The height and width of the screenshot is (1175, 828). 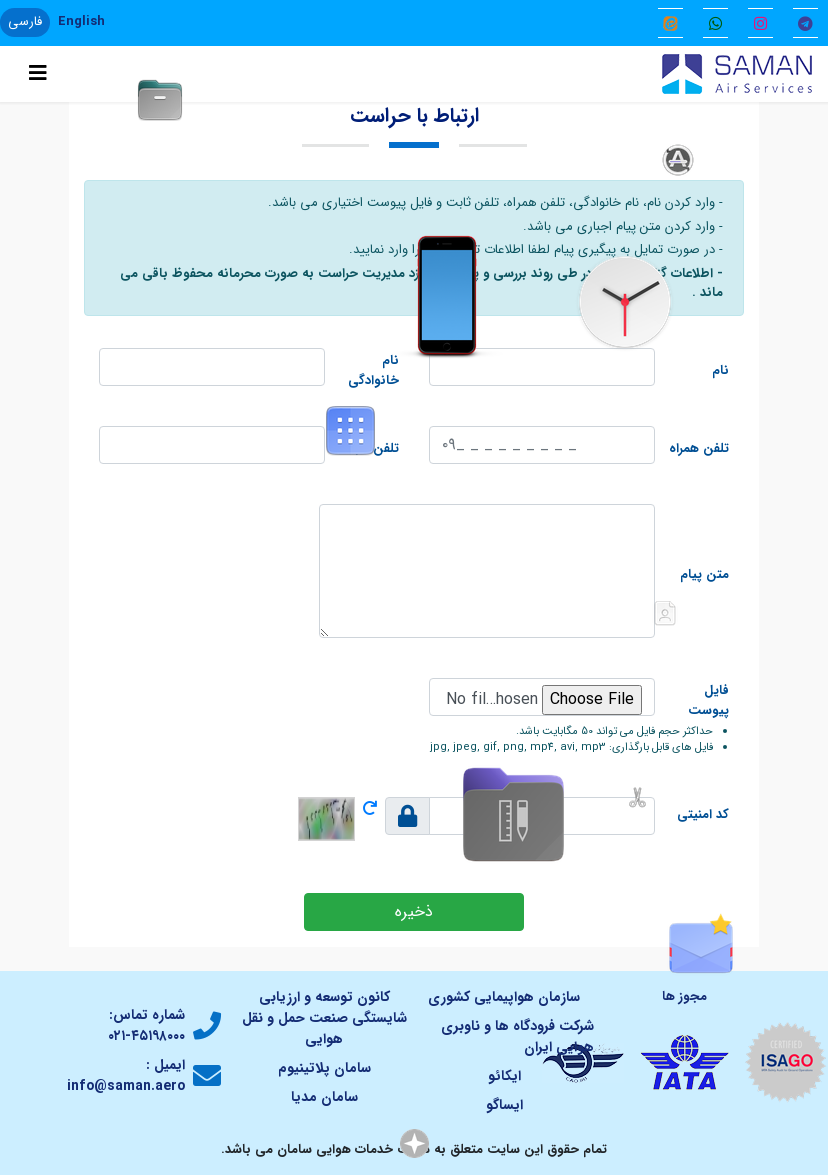 I want to click on cut selected content to clipboard, so click(x=637, y=797).